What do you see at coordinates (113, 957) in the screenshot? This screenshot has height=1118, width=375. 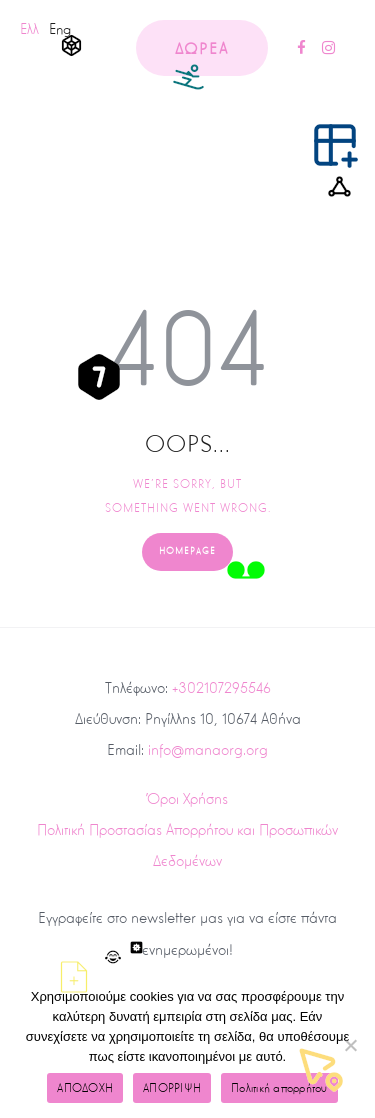 I see `react with a laughing emoji` at bounding box center [113, 957].